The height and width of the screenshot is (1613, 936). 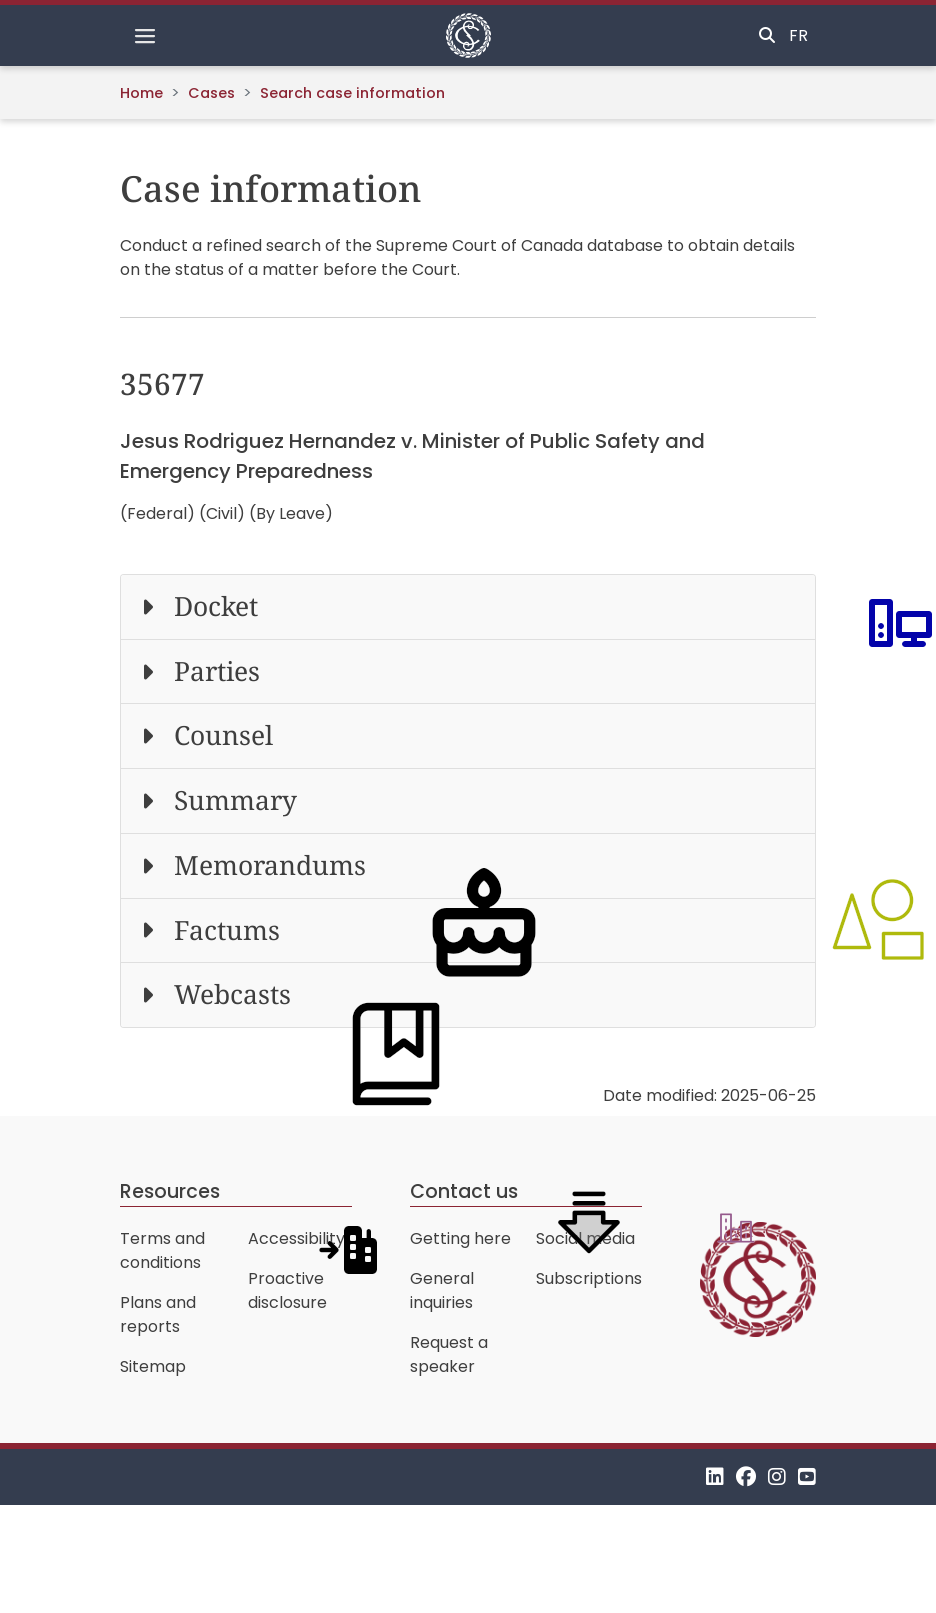 What do you see at coordinates (880, 923) in the screenshot?
I see `access shape tools or drawing options` at bounding box center [880, 923].